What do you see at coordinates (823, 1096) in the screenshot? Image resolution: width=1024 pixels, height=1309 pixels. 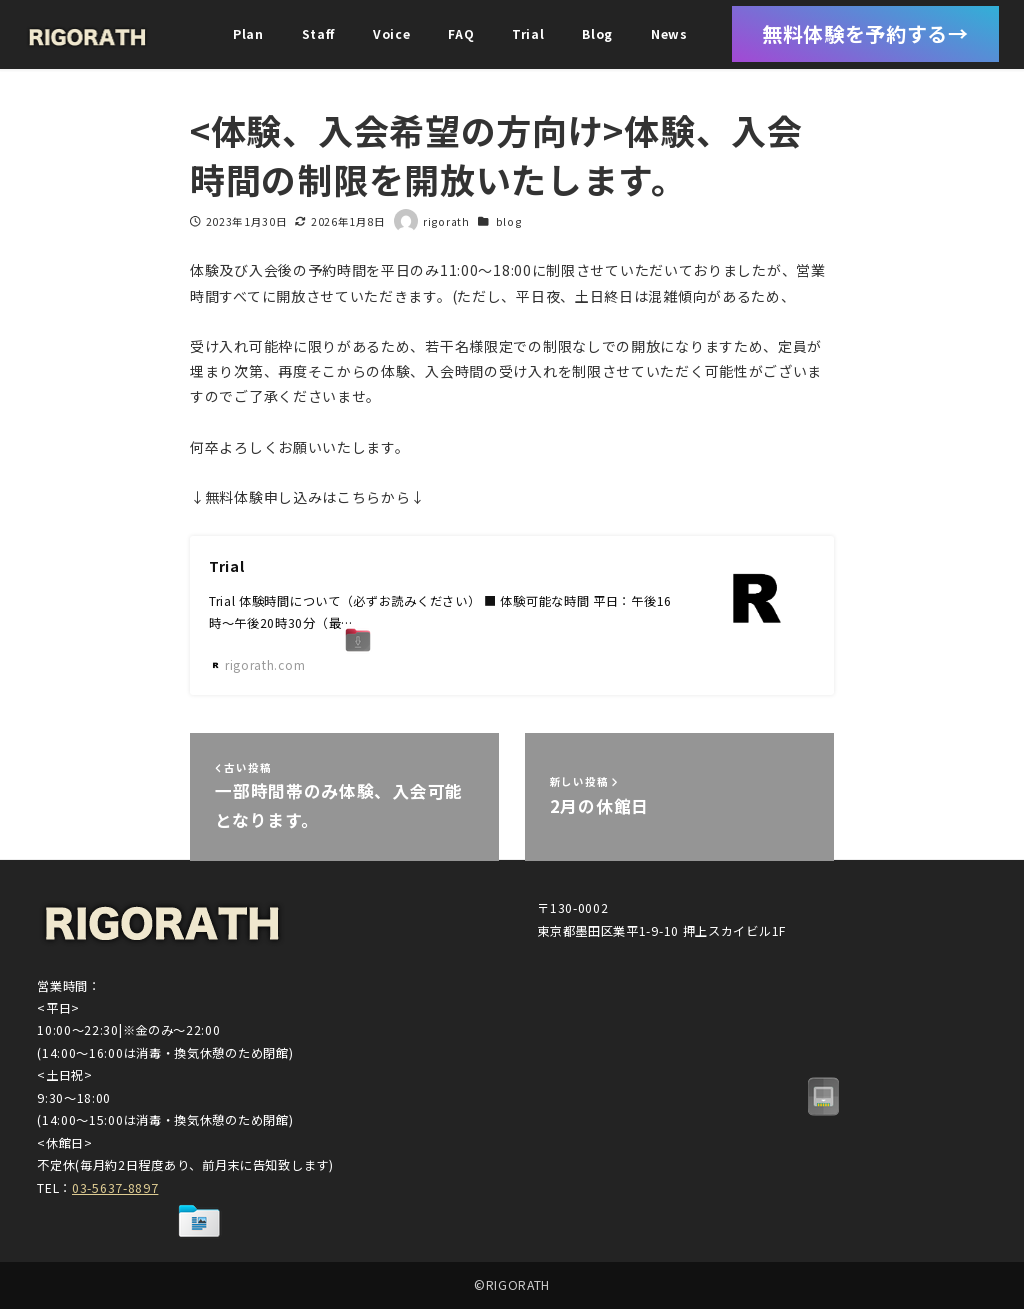 I see `nintendo 64 game ROM file` at bounding box center [823, 1096].